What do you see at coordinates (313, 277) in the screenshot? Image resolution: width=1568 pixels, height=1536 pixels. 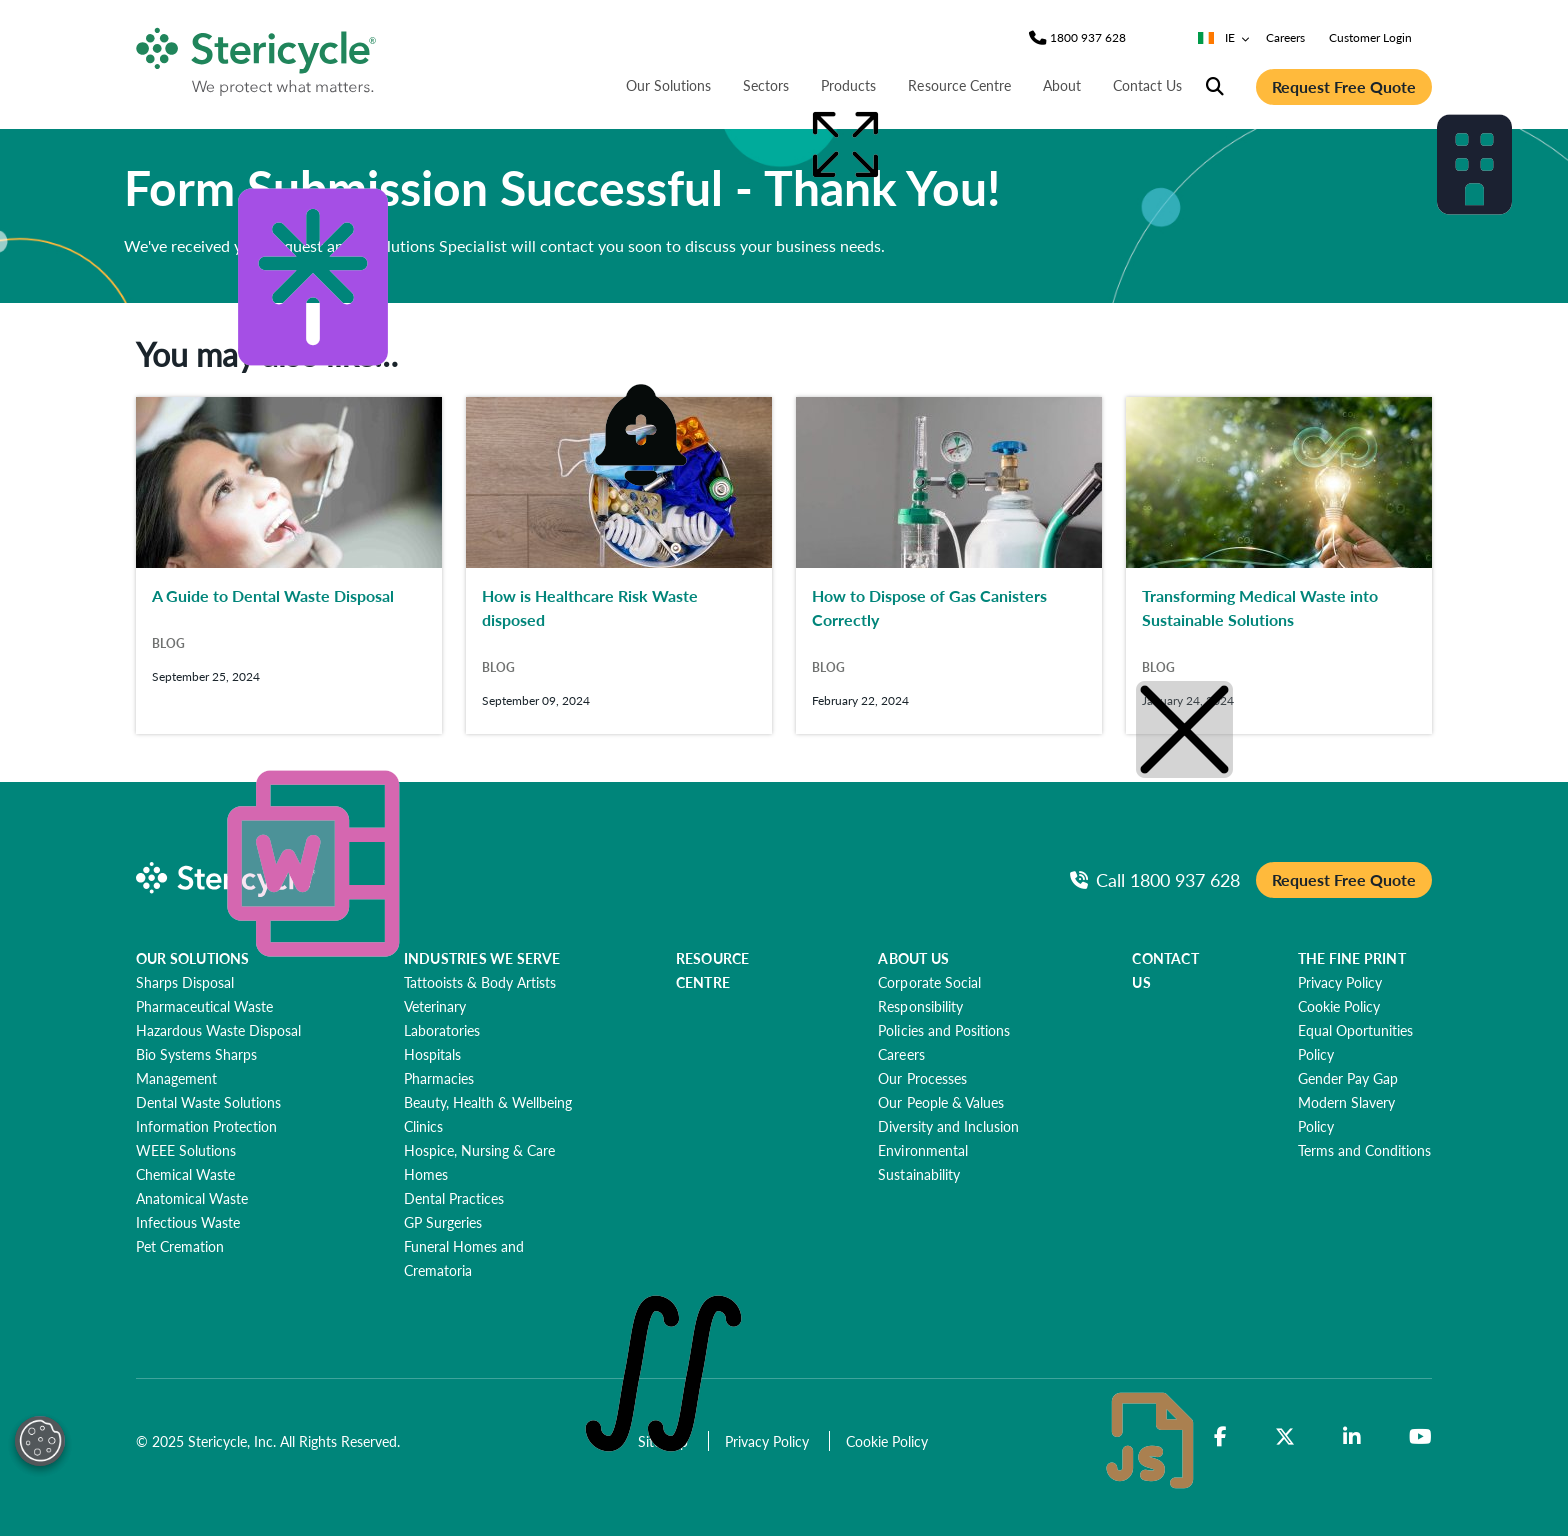 I see `open linktree profile` at bounding box center [313, 277].